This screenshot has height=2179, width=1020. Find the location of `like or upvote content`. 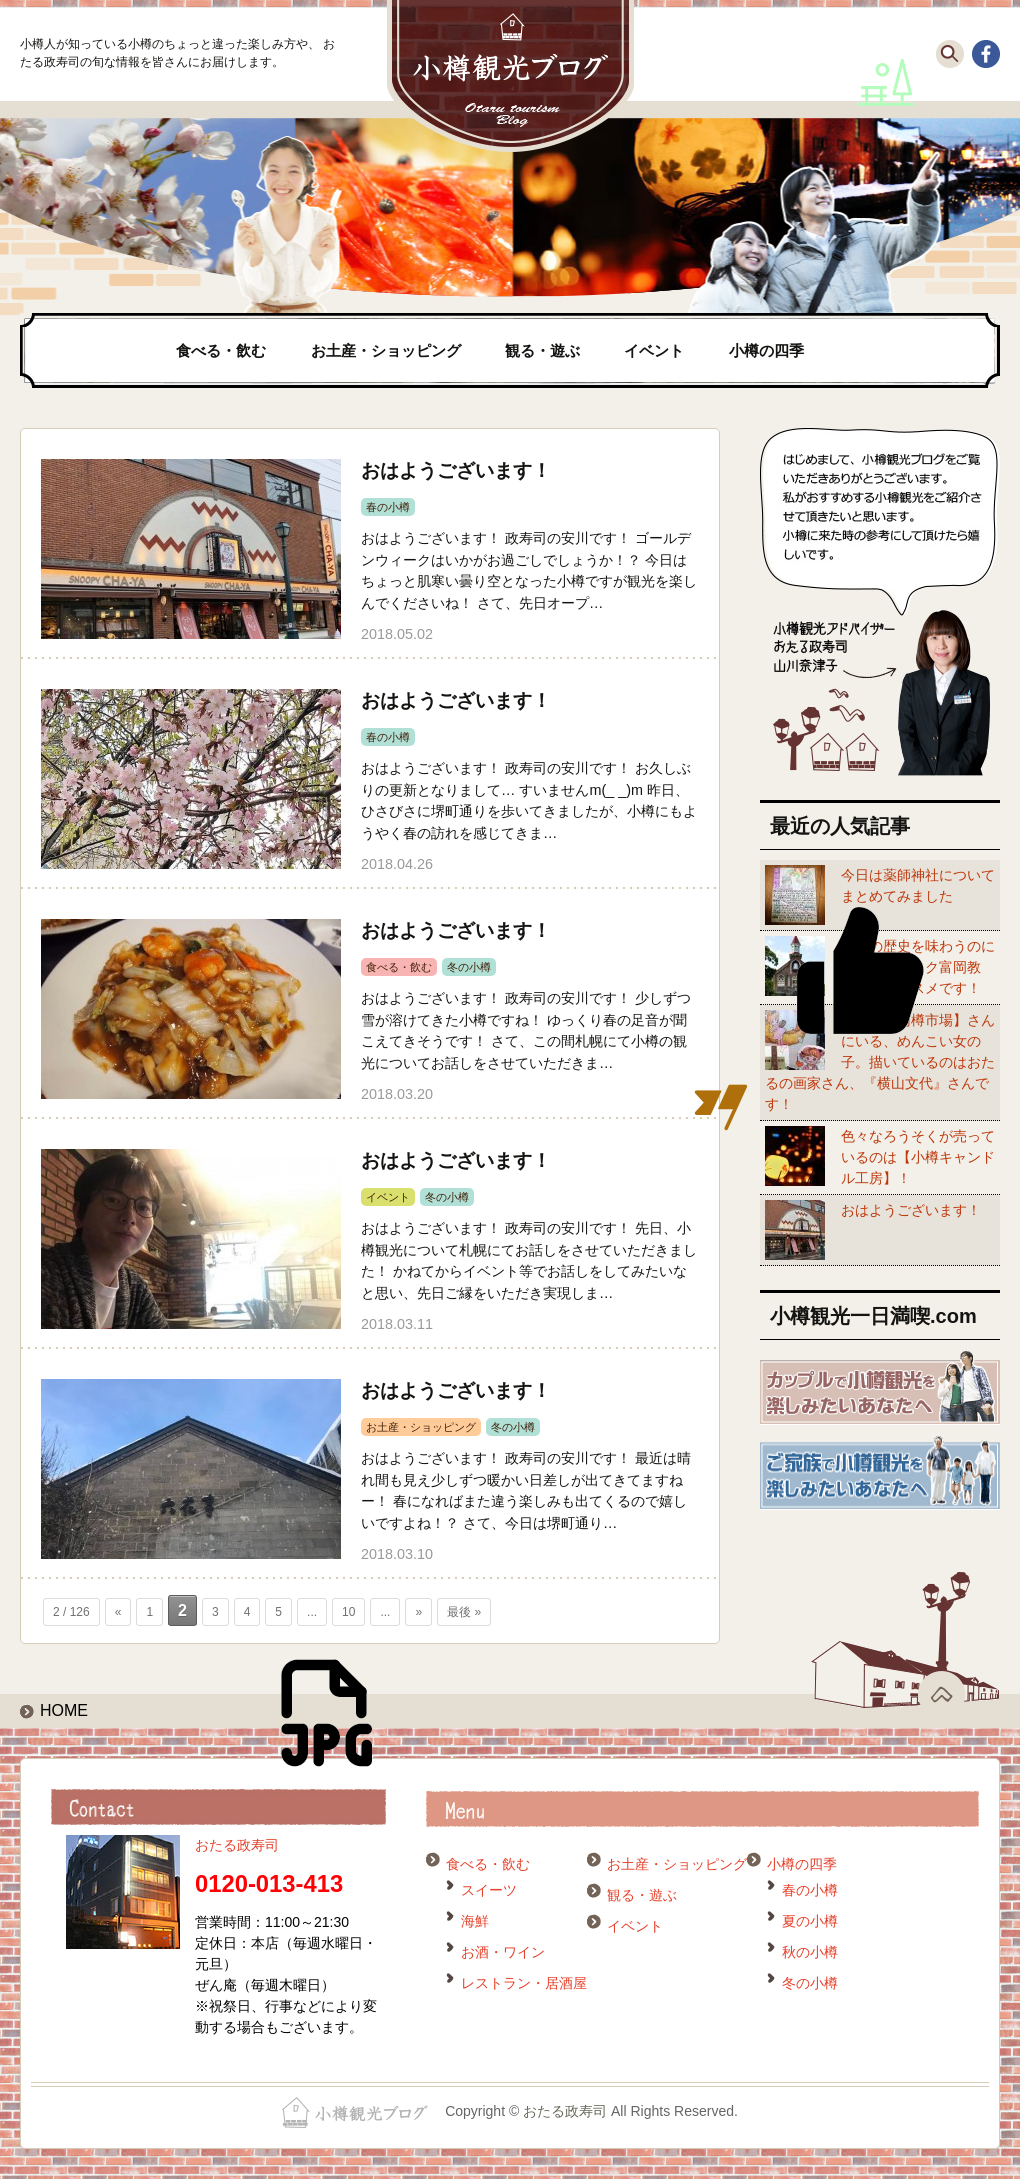

like or upvote content is located at coordinates (860, 970).